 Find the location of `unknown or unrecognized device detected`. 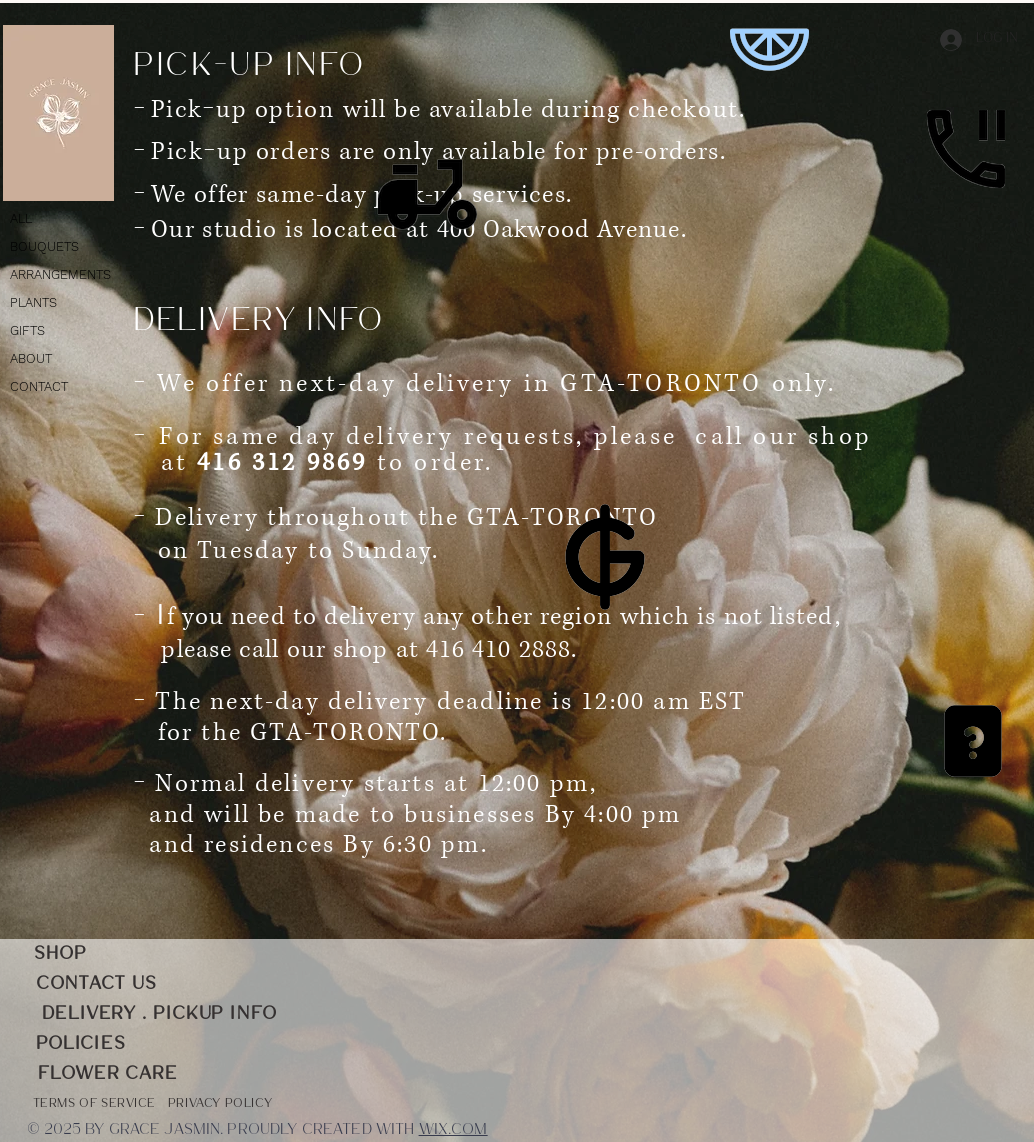

unknown or unrecognized device detected is located at coordinates (973, 741).